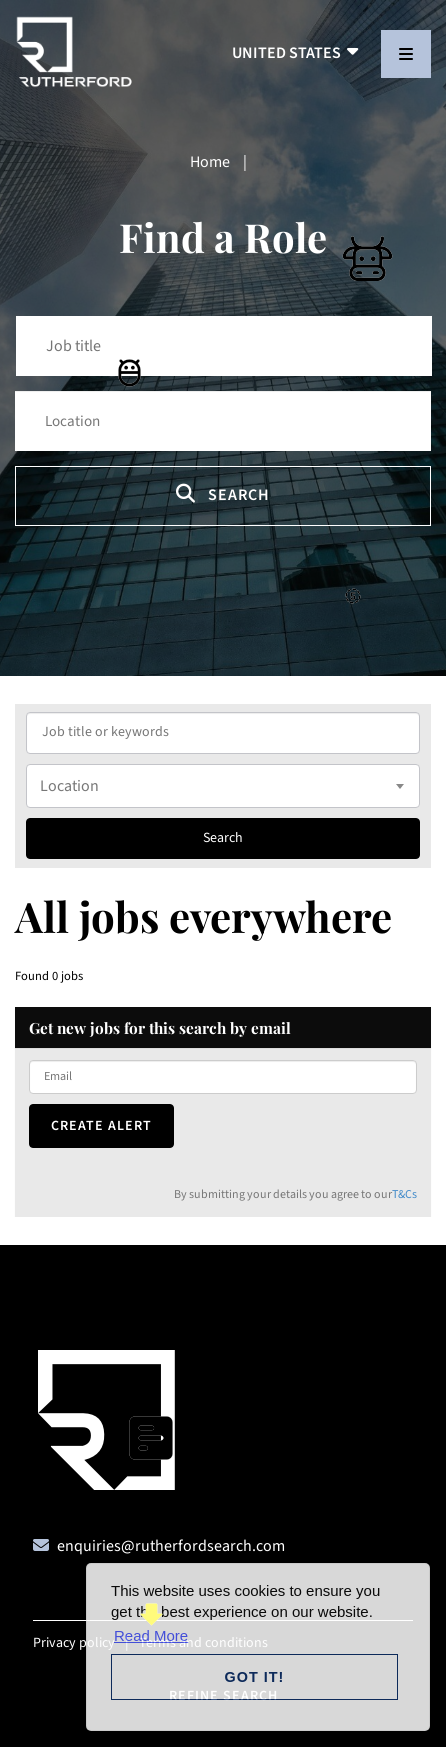 This screenshot has width=446, height=1747. I want to click on android device or system settings, so click(129, 372).